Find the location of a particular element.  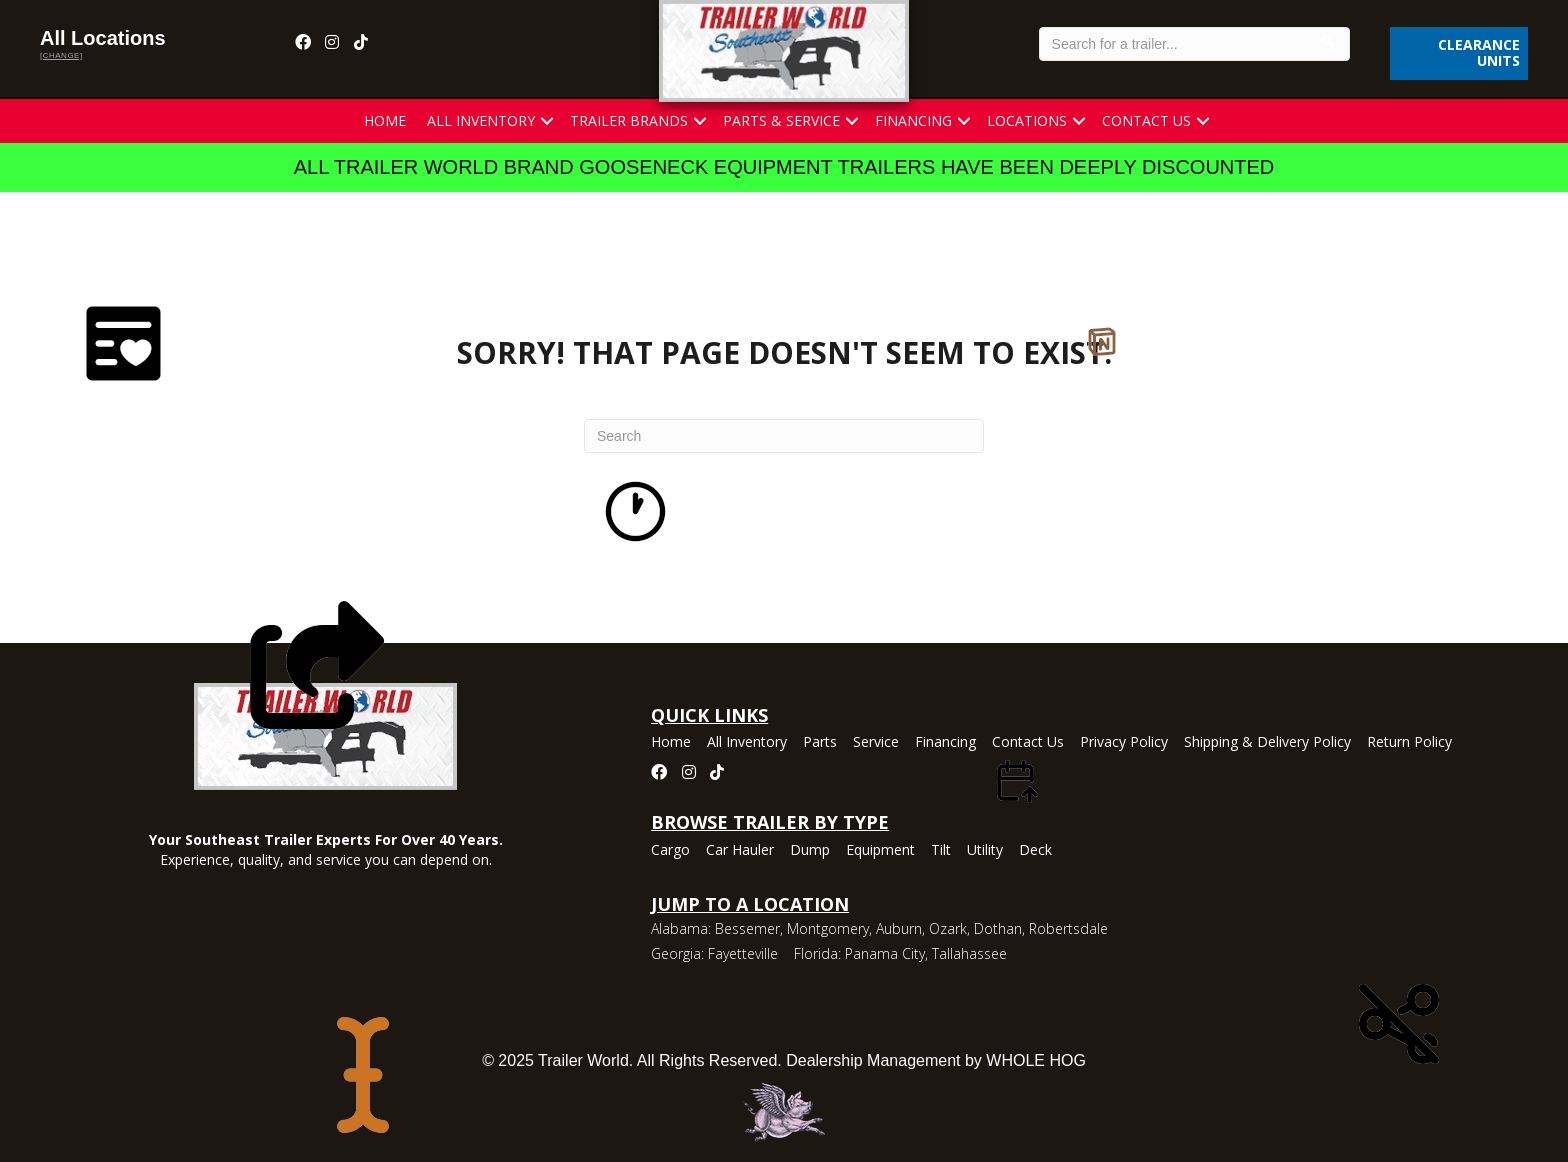

share content to another app or platform is located at coordinates (314, 665).